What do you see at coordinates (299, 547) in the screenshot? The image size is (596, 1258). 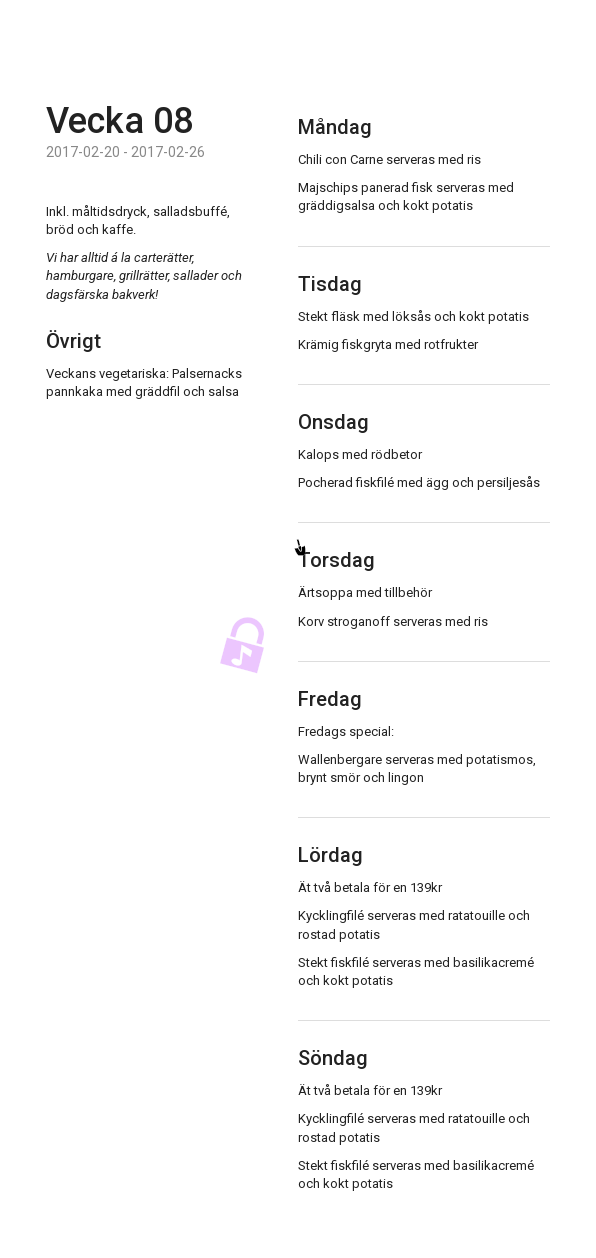 I see `select spade suit in a card game` at bounding box center [299, 547].